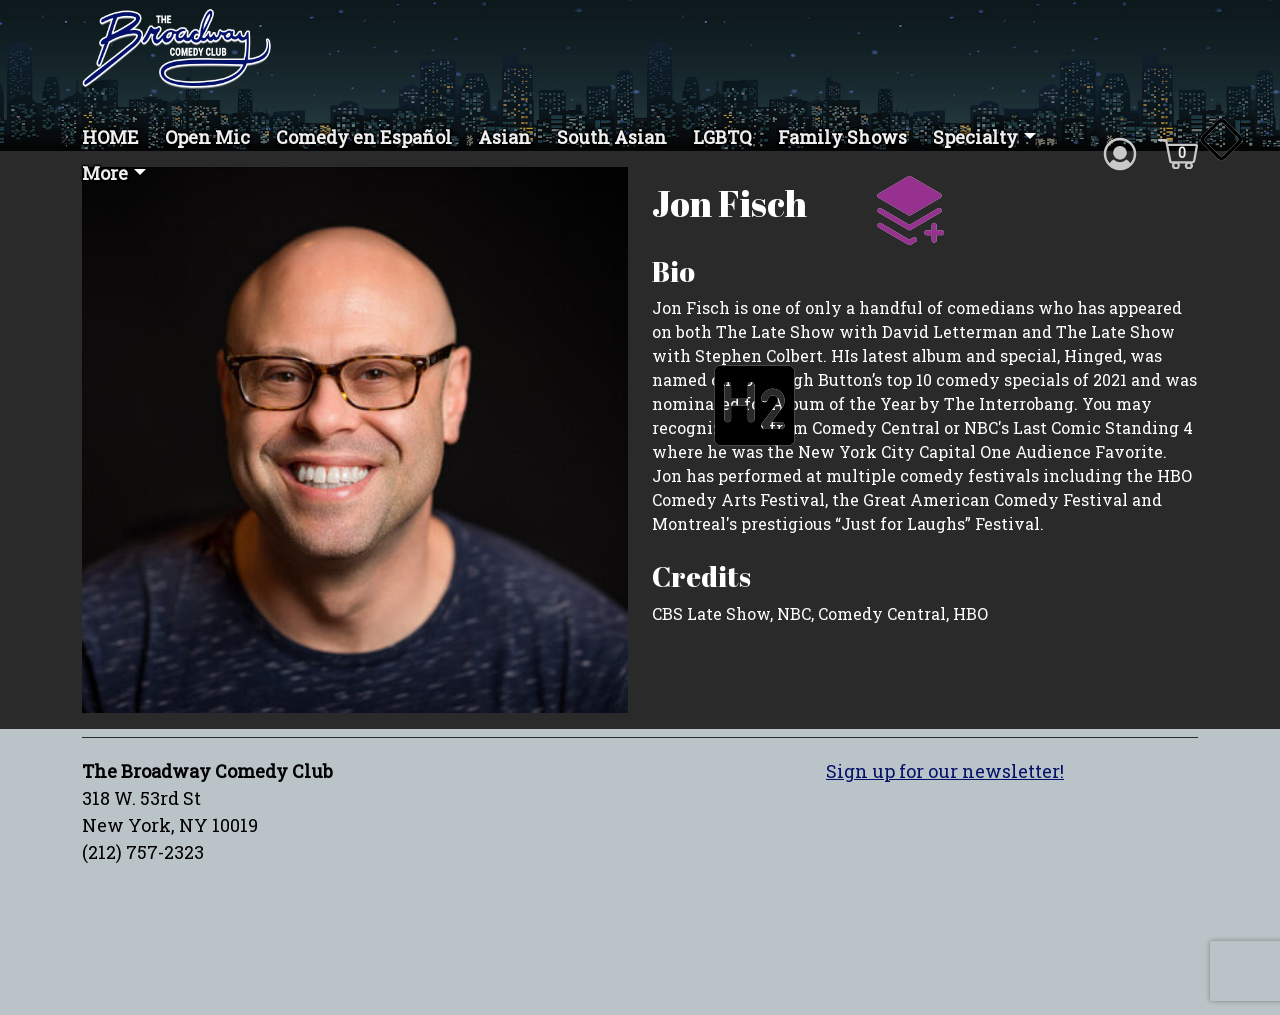  I want to click on format text as heading level 2, so click(754, 405).